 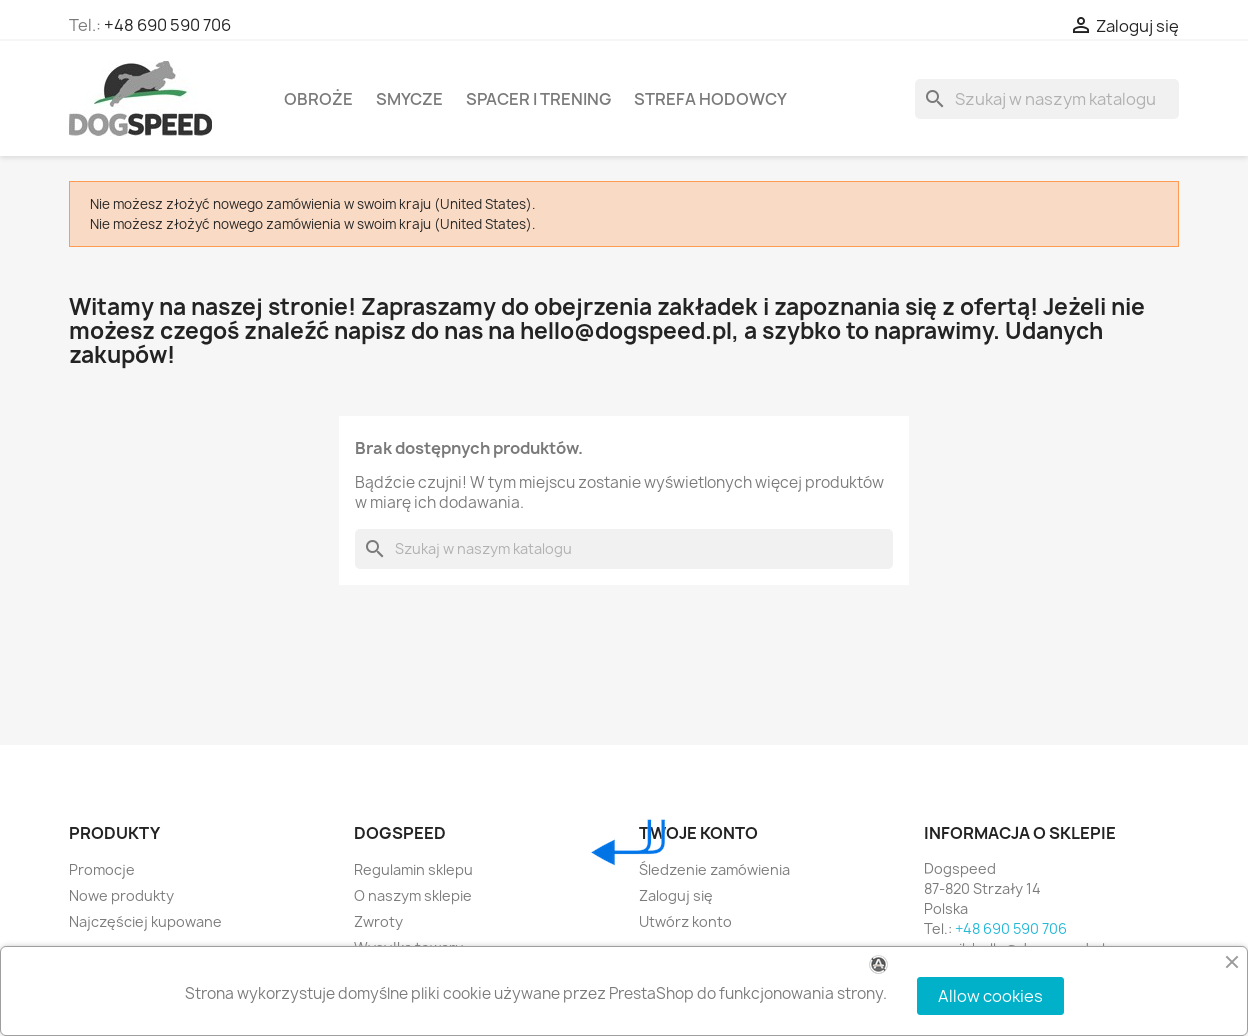 What do you see at coordinates (878, 964) in the screenshot?
I see `open the software updater application` at bounding box center [878, 964].